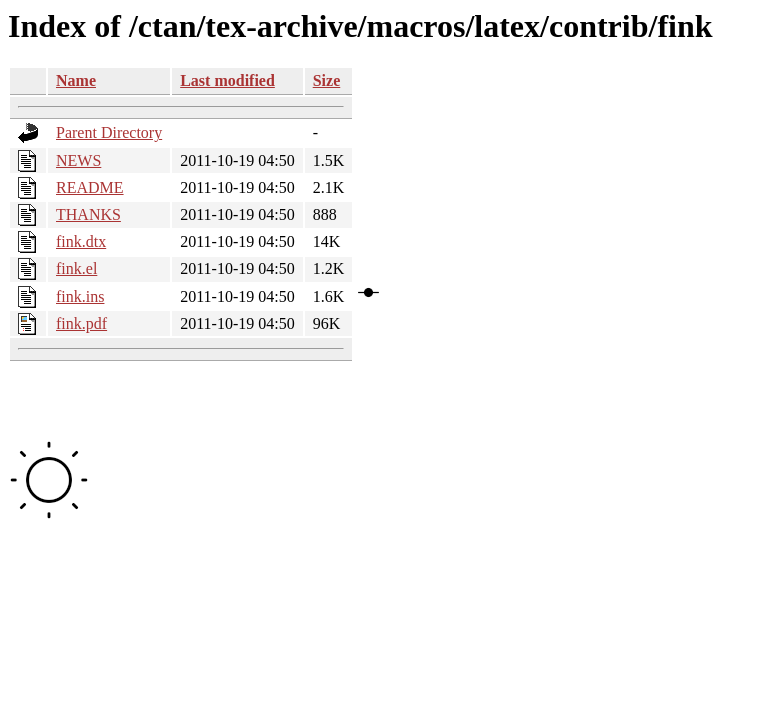 Image resolution: width=768 pixels, height=720 pixels. I want to click on reduce screen brightness, so click(49, 480).